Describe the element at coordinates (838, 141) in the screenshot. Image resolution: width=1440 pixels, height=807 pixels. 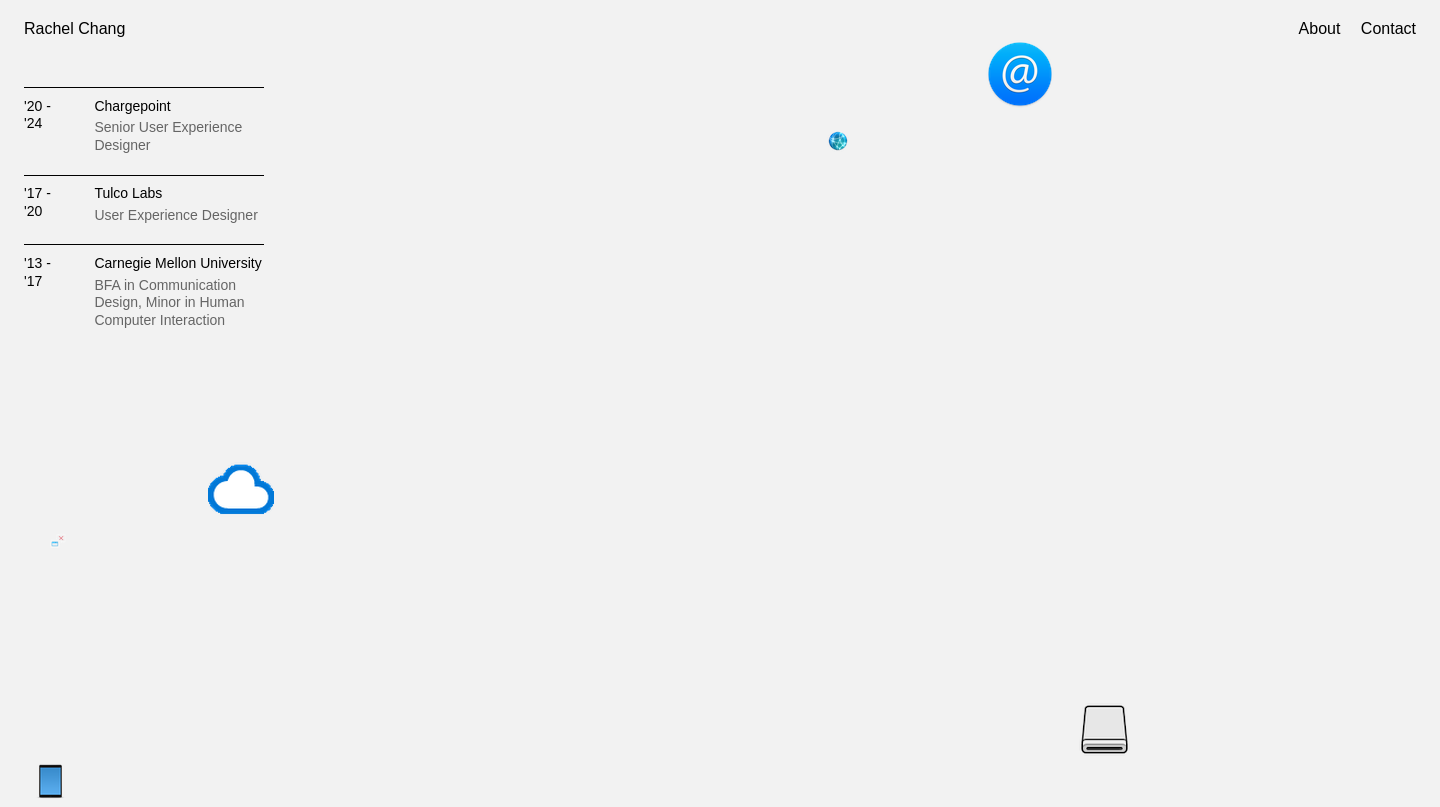
I see `access network settings` at that location.